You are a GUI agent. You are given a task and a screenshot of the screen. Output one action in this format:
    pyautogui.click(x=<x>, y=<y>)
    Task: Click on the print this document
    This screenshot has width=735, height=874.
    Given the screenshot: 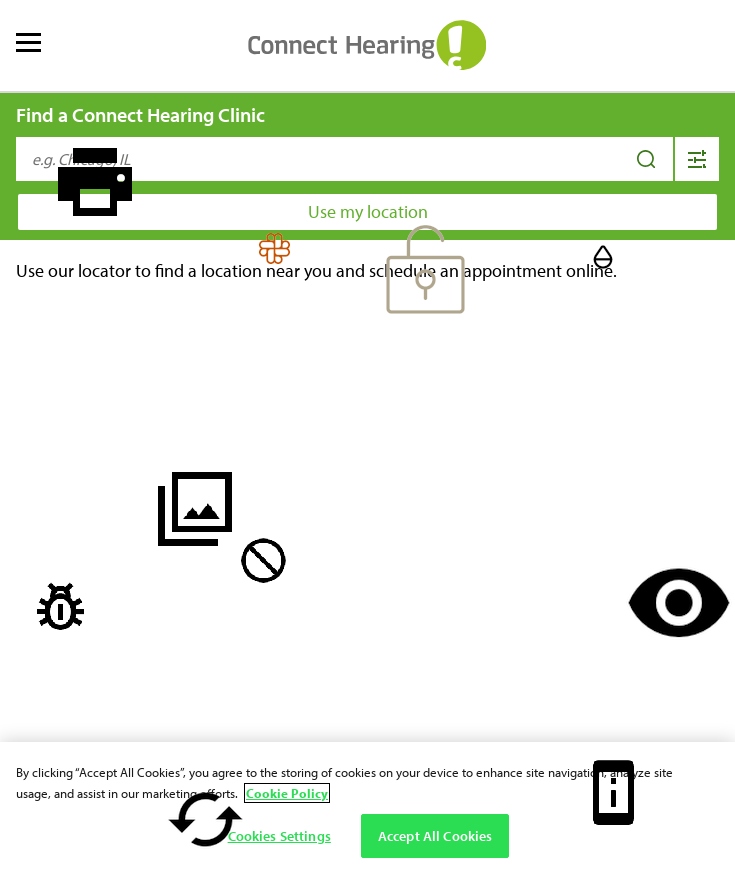 What is the action you would take?
    pyautogui.click(x=95, y=182)
    